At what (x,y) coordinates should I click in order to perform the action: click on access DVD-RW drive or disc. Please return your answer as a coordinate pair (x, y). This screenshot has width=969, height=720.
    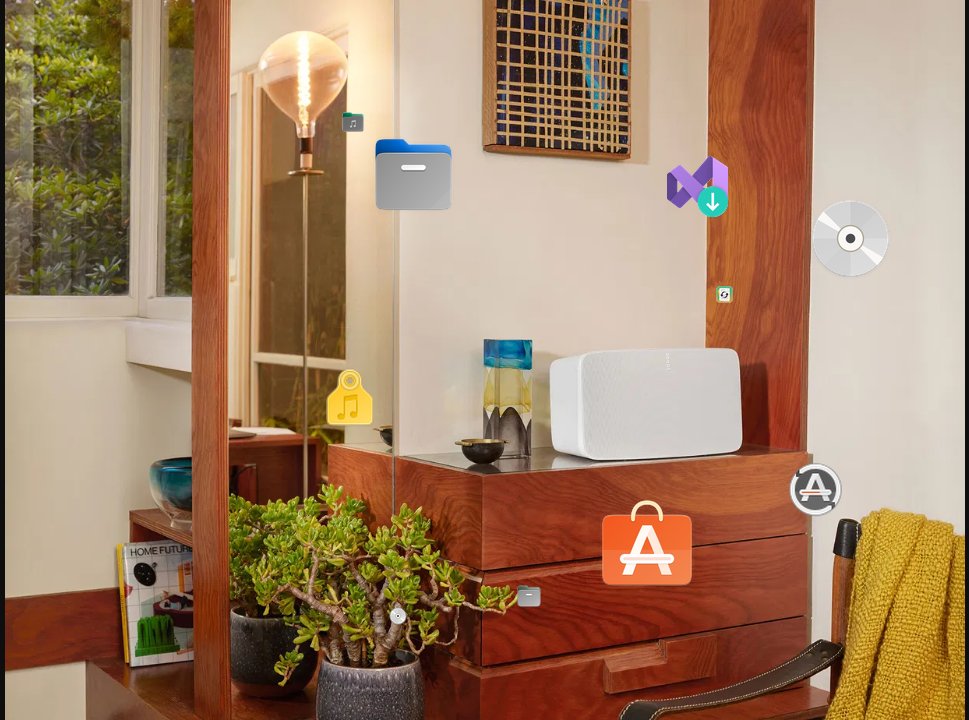
    Looking at the image, I should click on (398, 616).